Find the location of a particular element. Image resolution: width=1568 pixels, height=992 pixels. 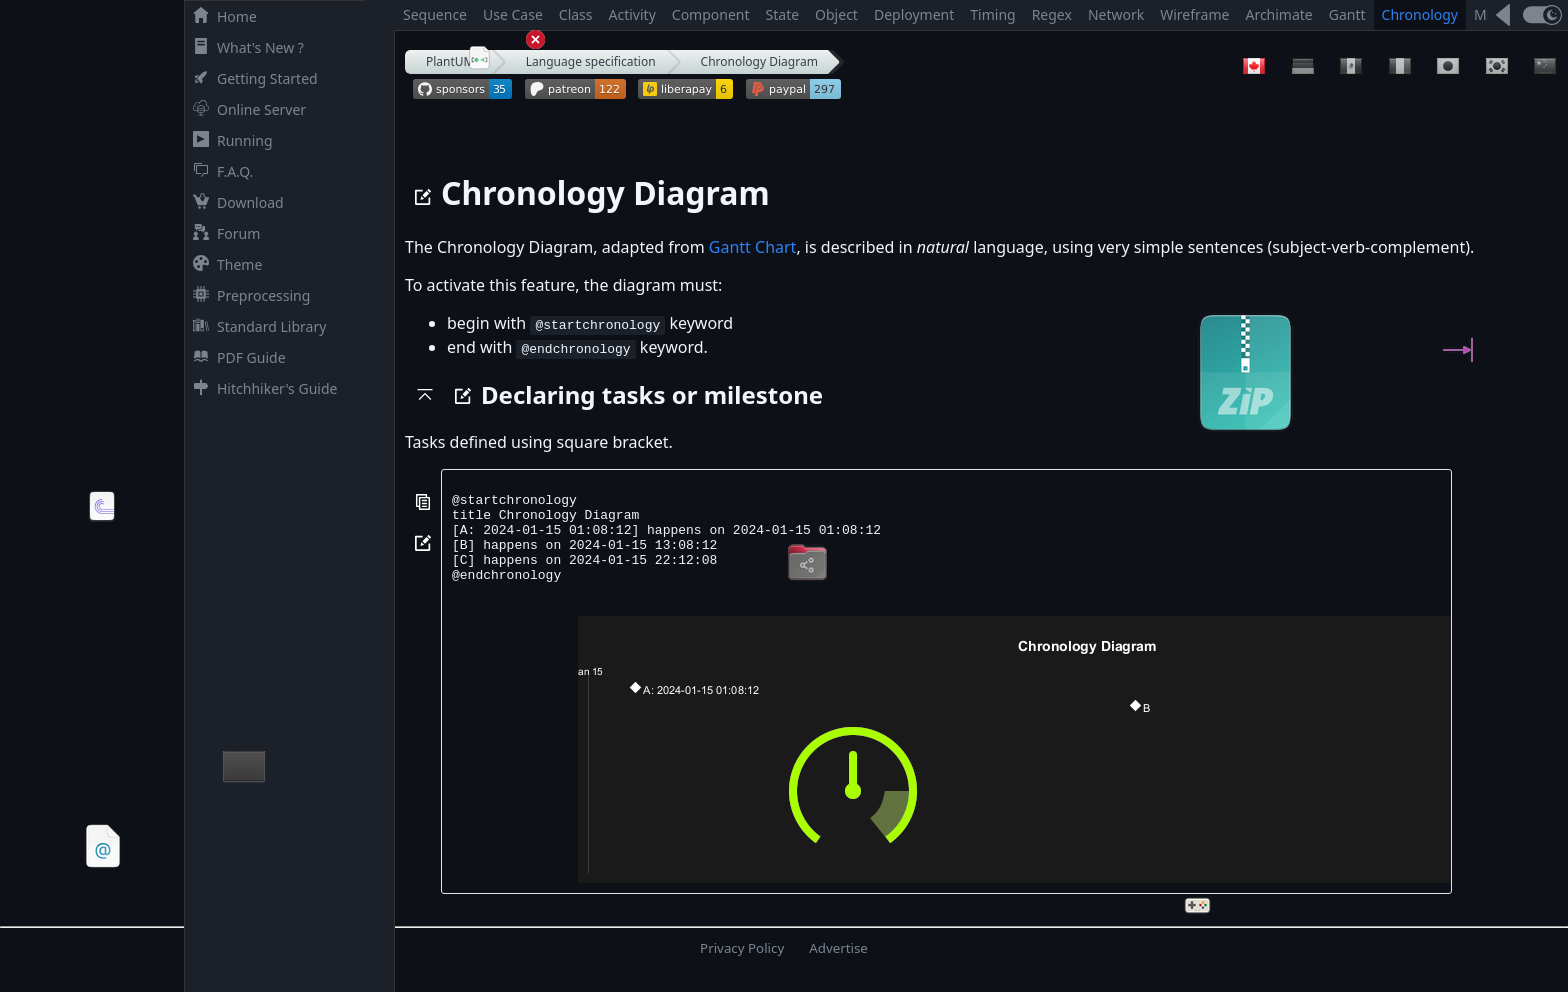

a compressed zip file is located at coordinates (1245, 372).